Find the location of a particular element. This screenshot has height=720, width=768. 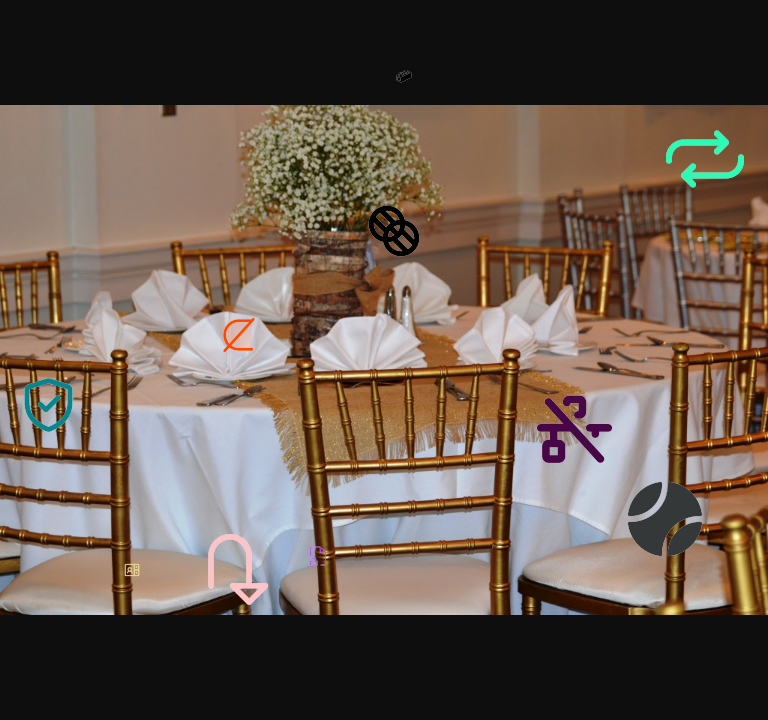

indicates verified security or protection status is located at coordinates (48, 405).